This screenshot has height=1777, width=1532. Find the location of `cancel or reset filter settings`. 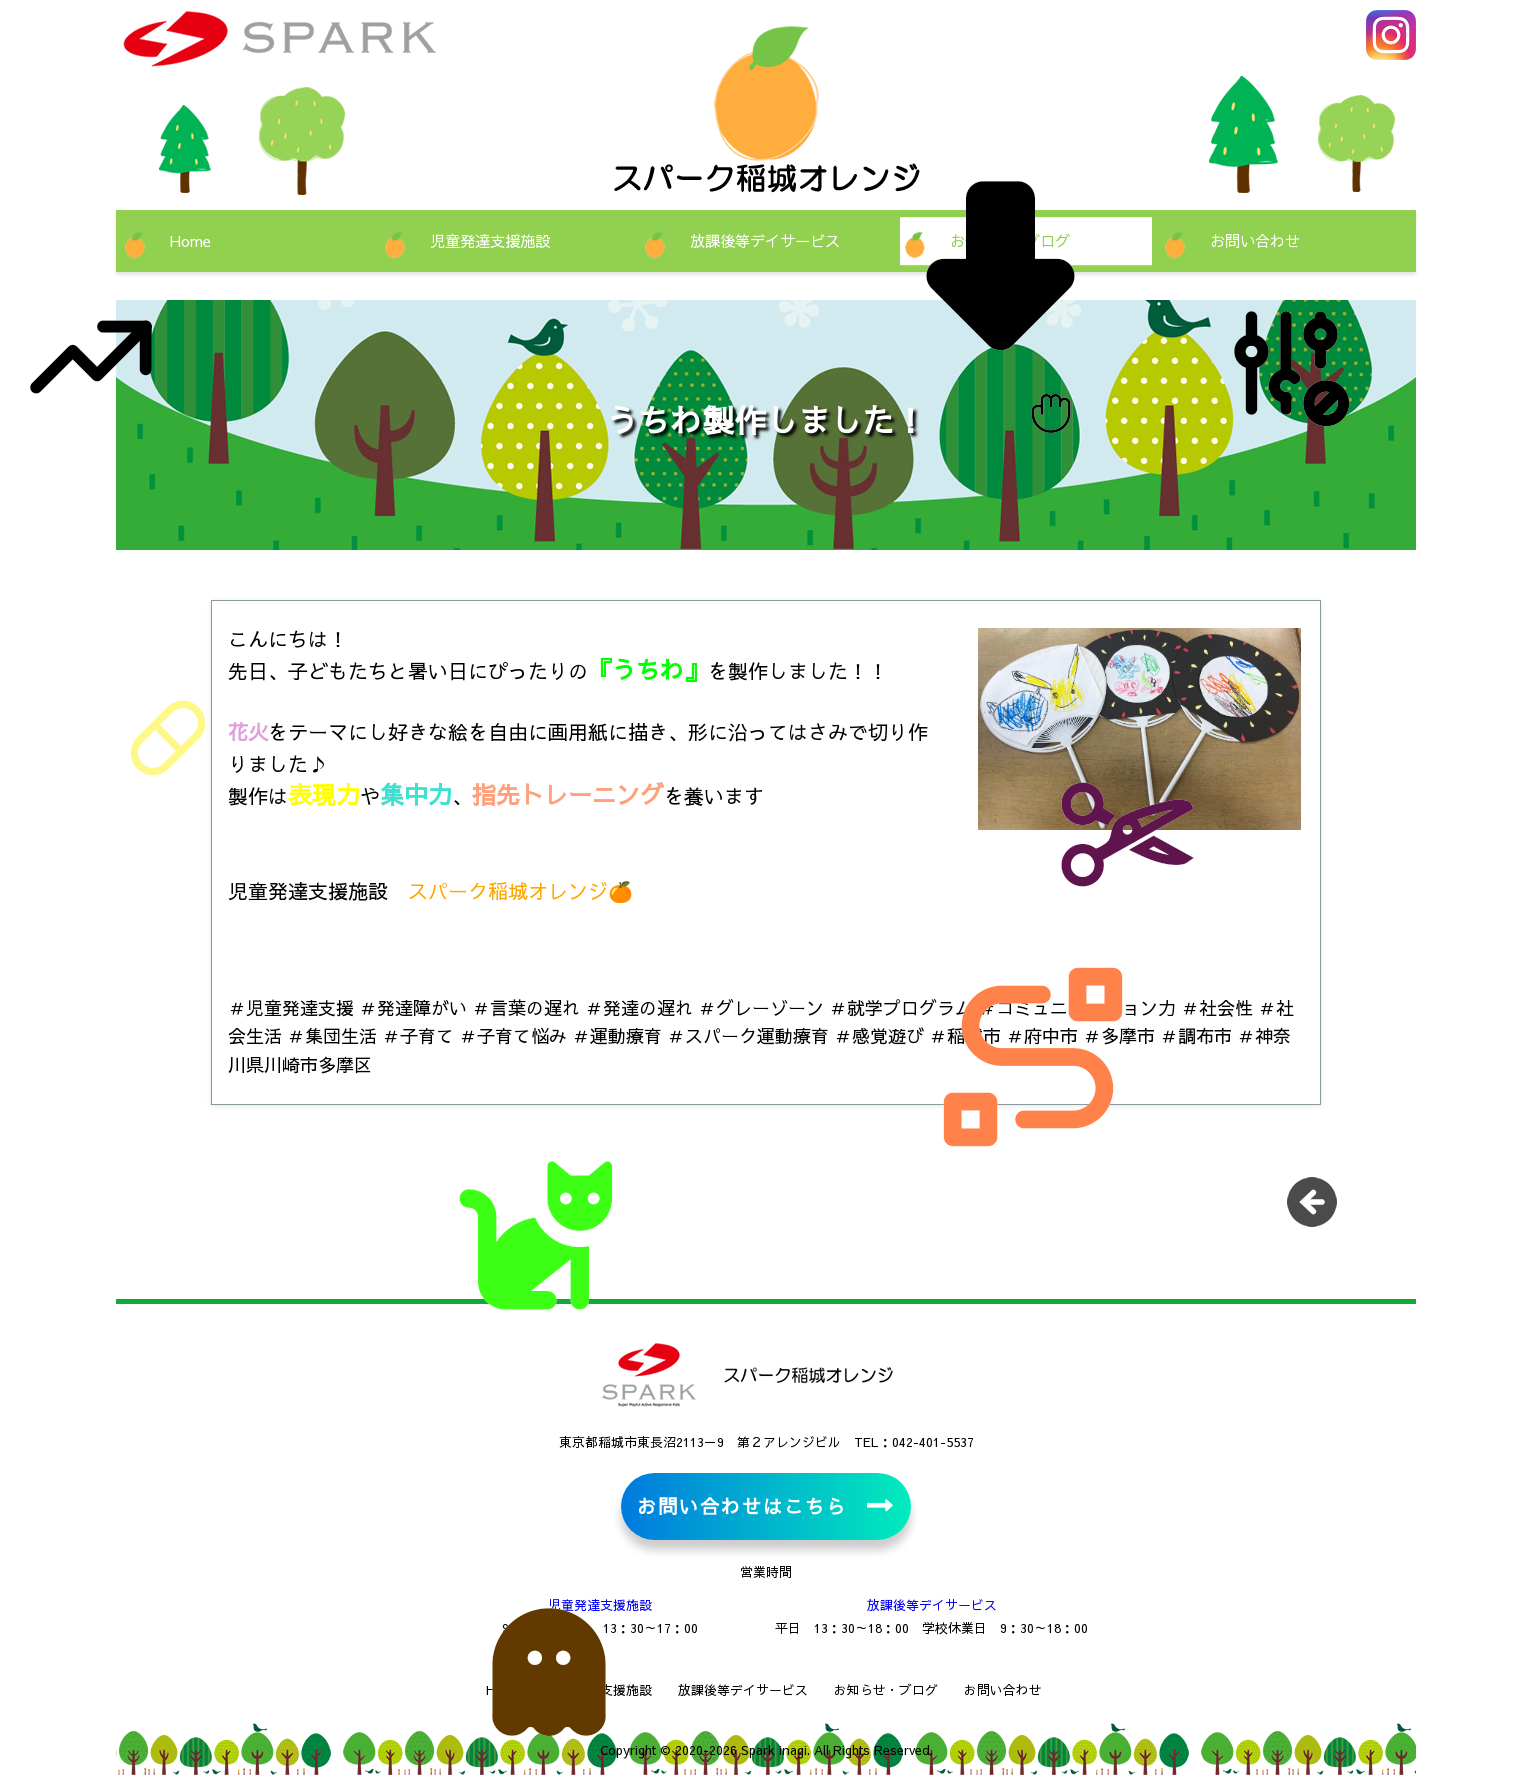

cancel or reset filter settings is located at coordinates (1286, 363).